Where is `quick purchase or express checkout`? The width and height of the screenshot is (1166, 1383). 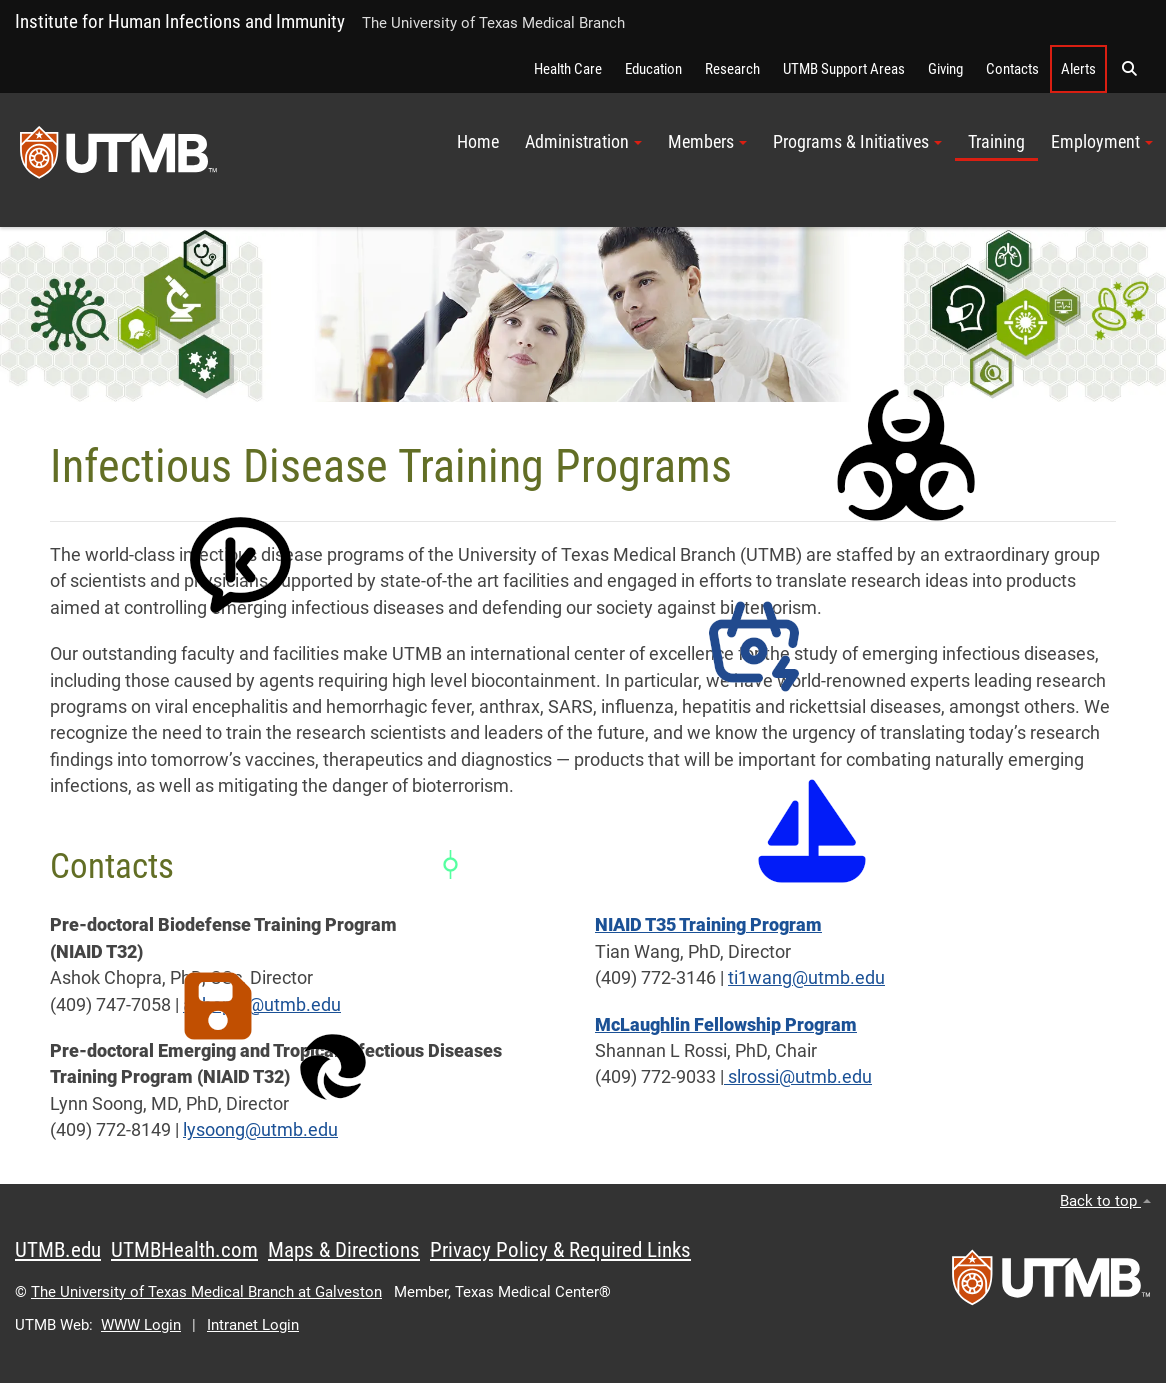
quick purchase or express checkout is located at coordinates (754, 642).